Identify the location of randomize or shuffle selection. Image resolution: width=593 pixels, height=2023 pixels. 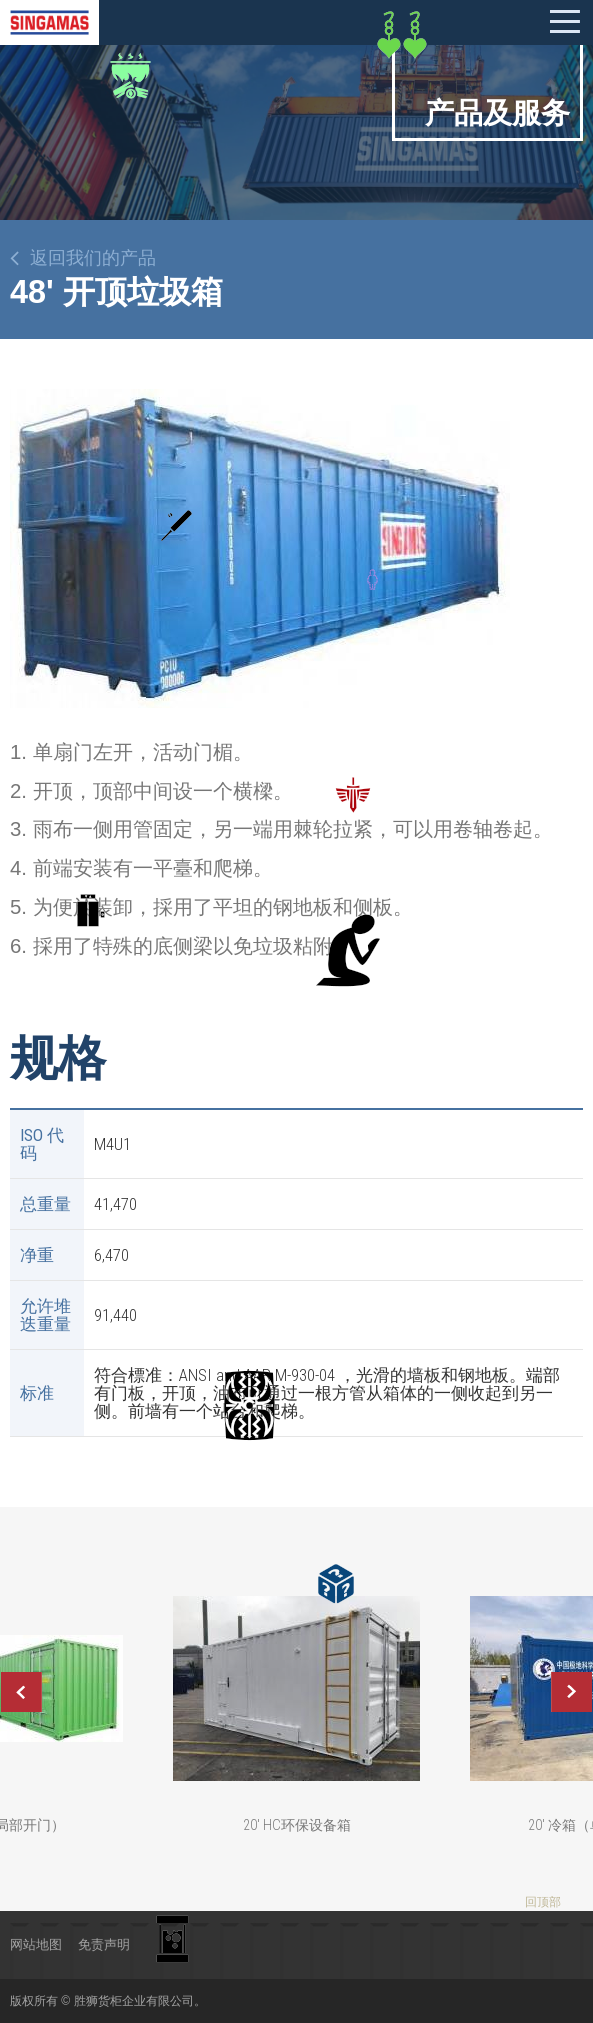
(336, 1584).